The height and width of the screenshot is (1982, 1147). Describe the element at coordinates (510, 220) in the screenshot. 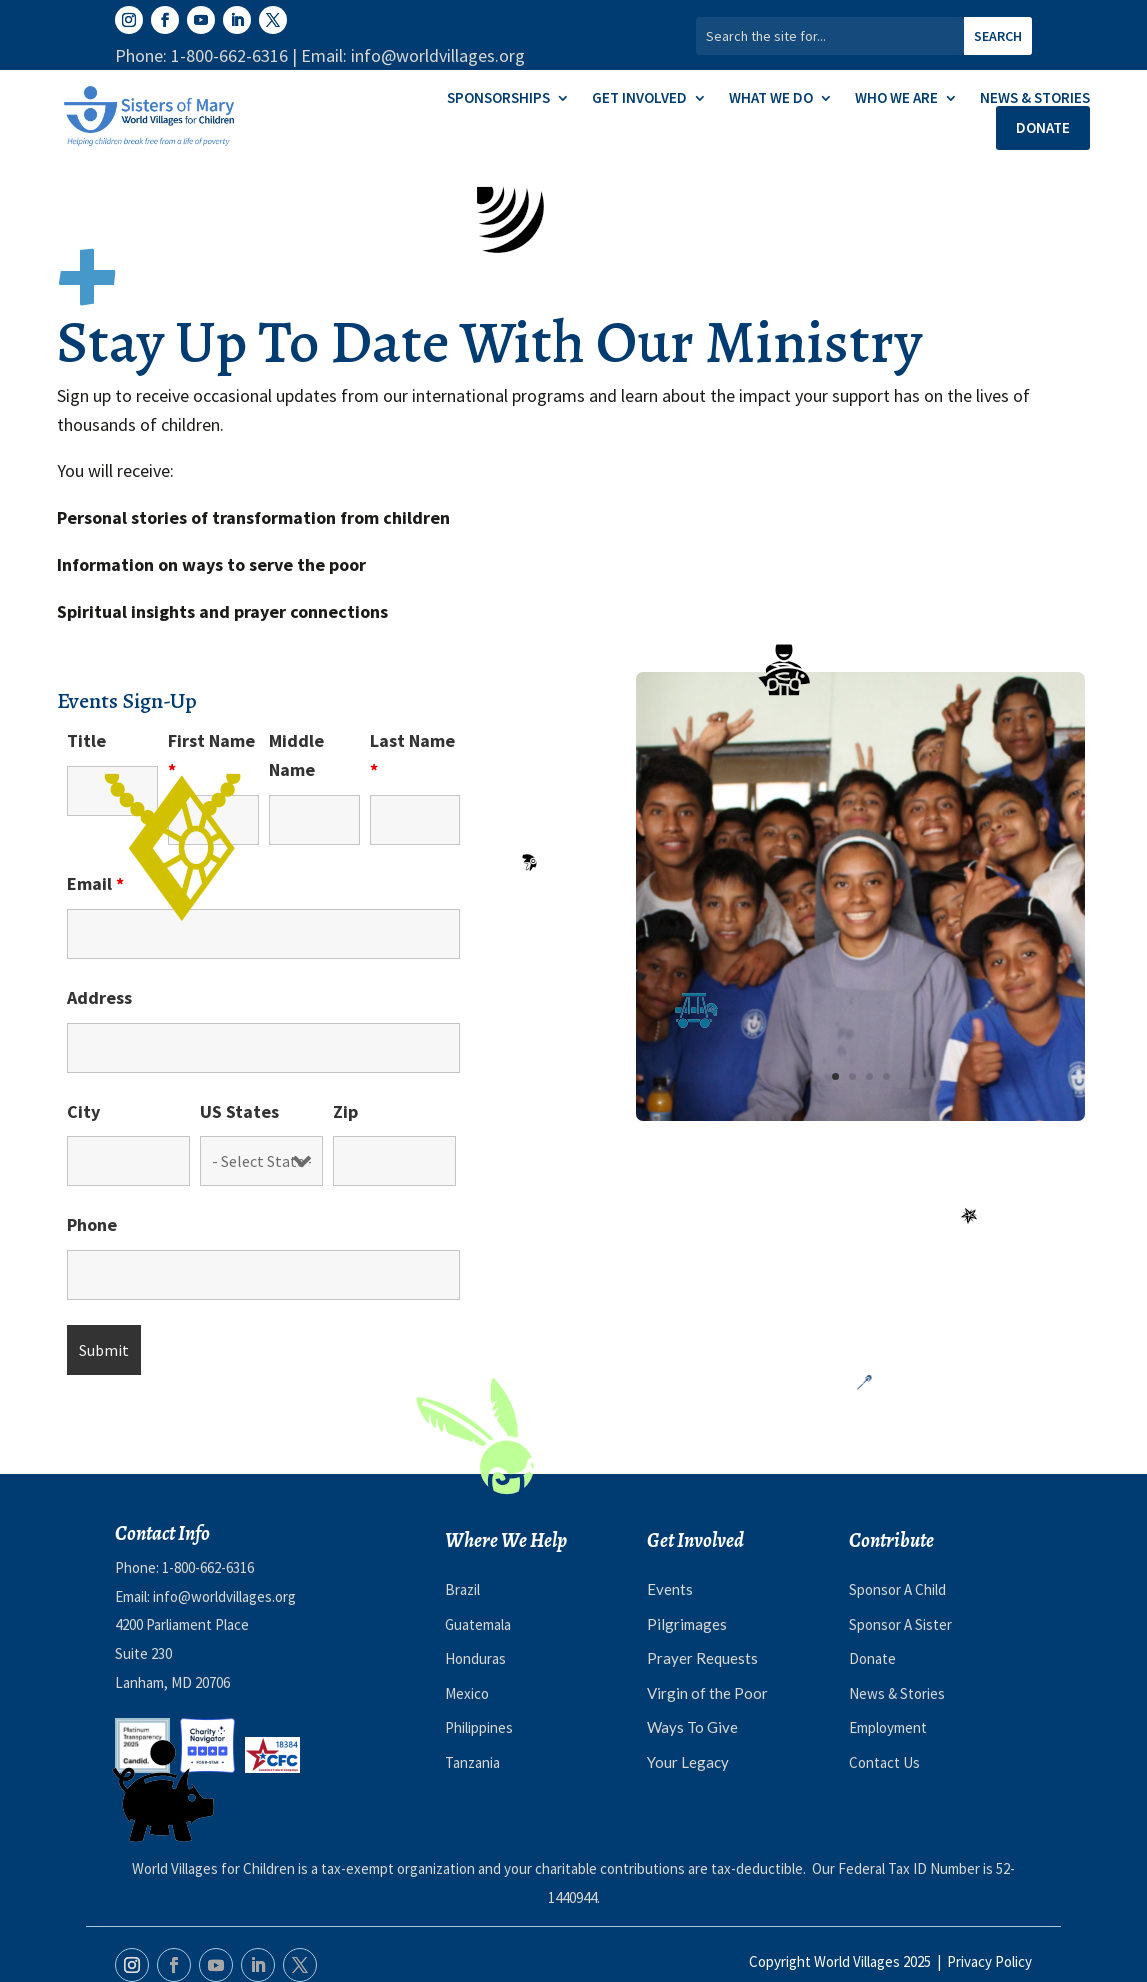

I see `subscribe to RSS feed` at that location.